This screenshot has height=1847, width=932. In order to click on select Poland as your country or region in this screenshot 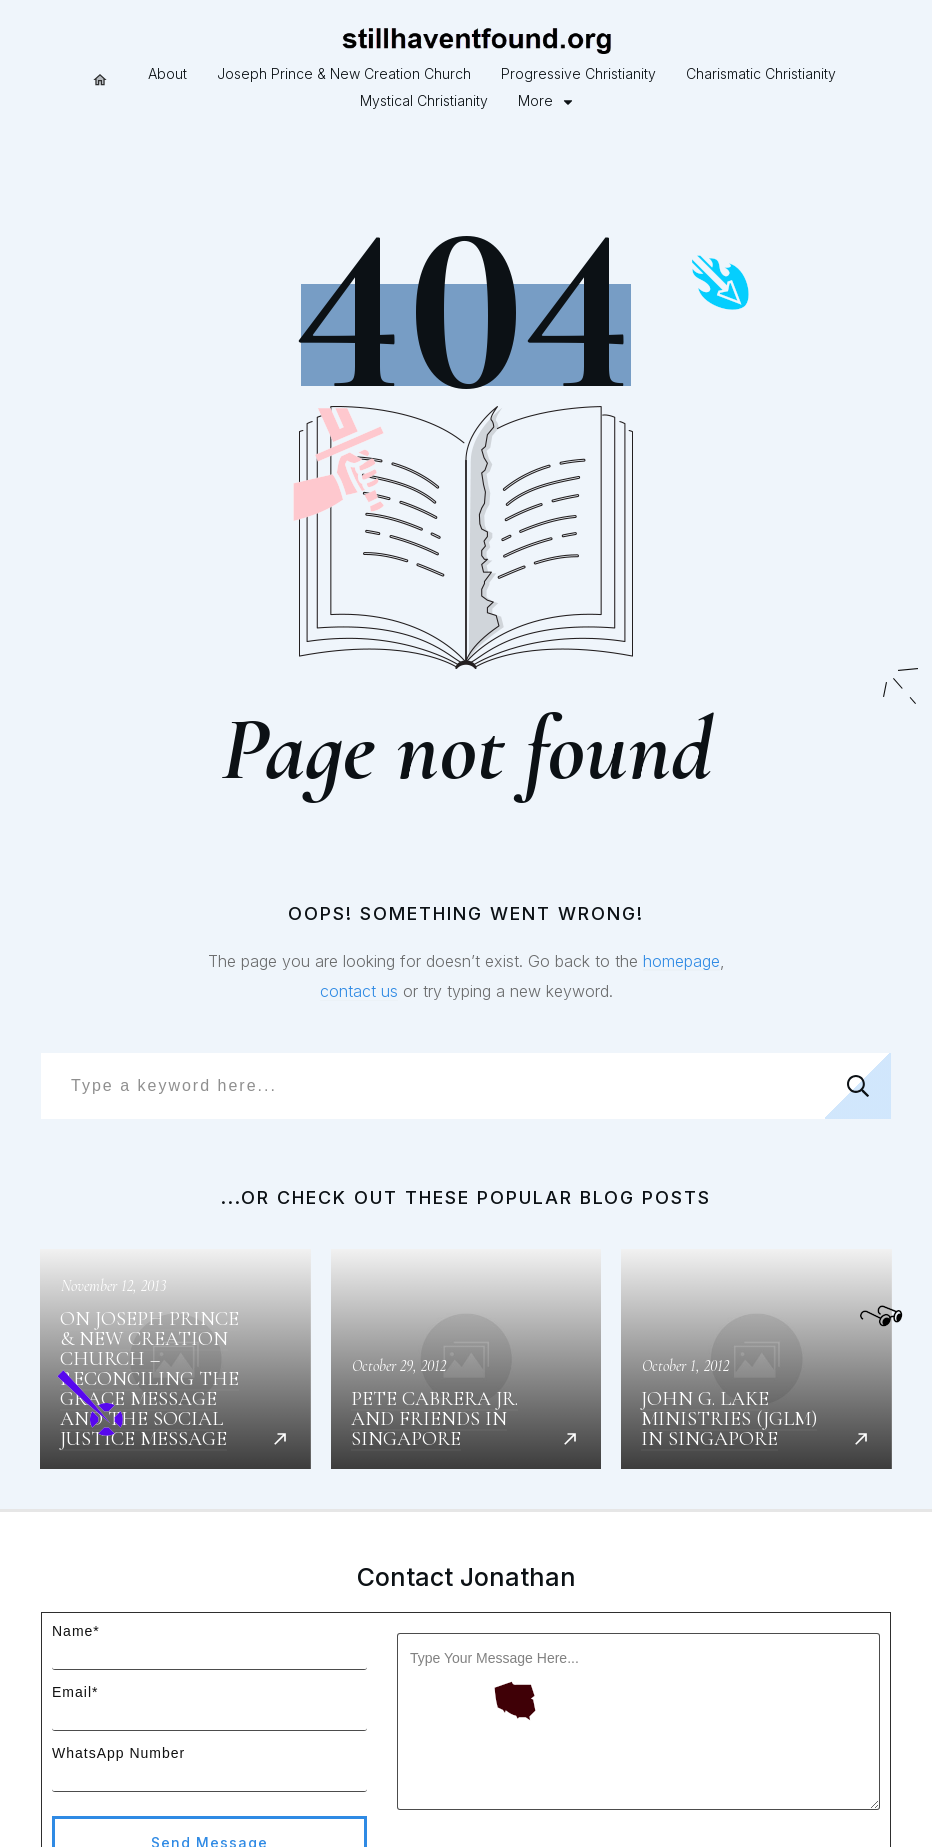, I will do `click(515, 1701)`.